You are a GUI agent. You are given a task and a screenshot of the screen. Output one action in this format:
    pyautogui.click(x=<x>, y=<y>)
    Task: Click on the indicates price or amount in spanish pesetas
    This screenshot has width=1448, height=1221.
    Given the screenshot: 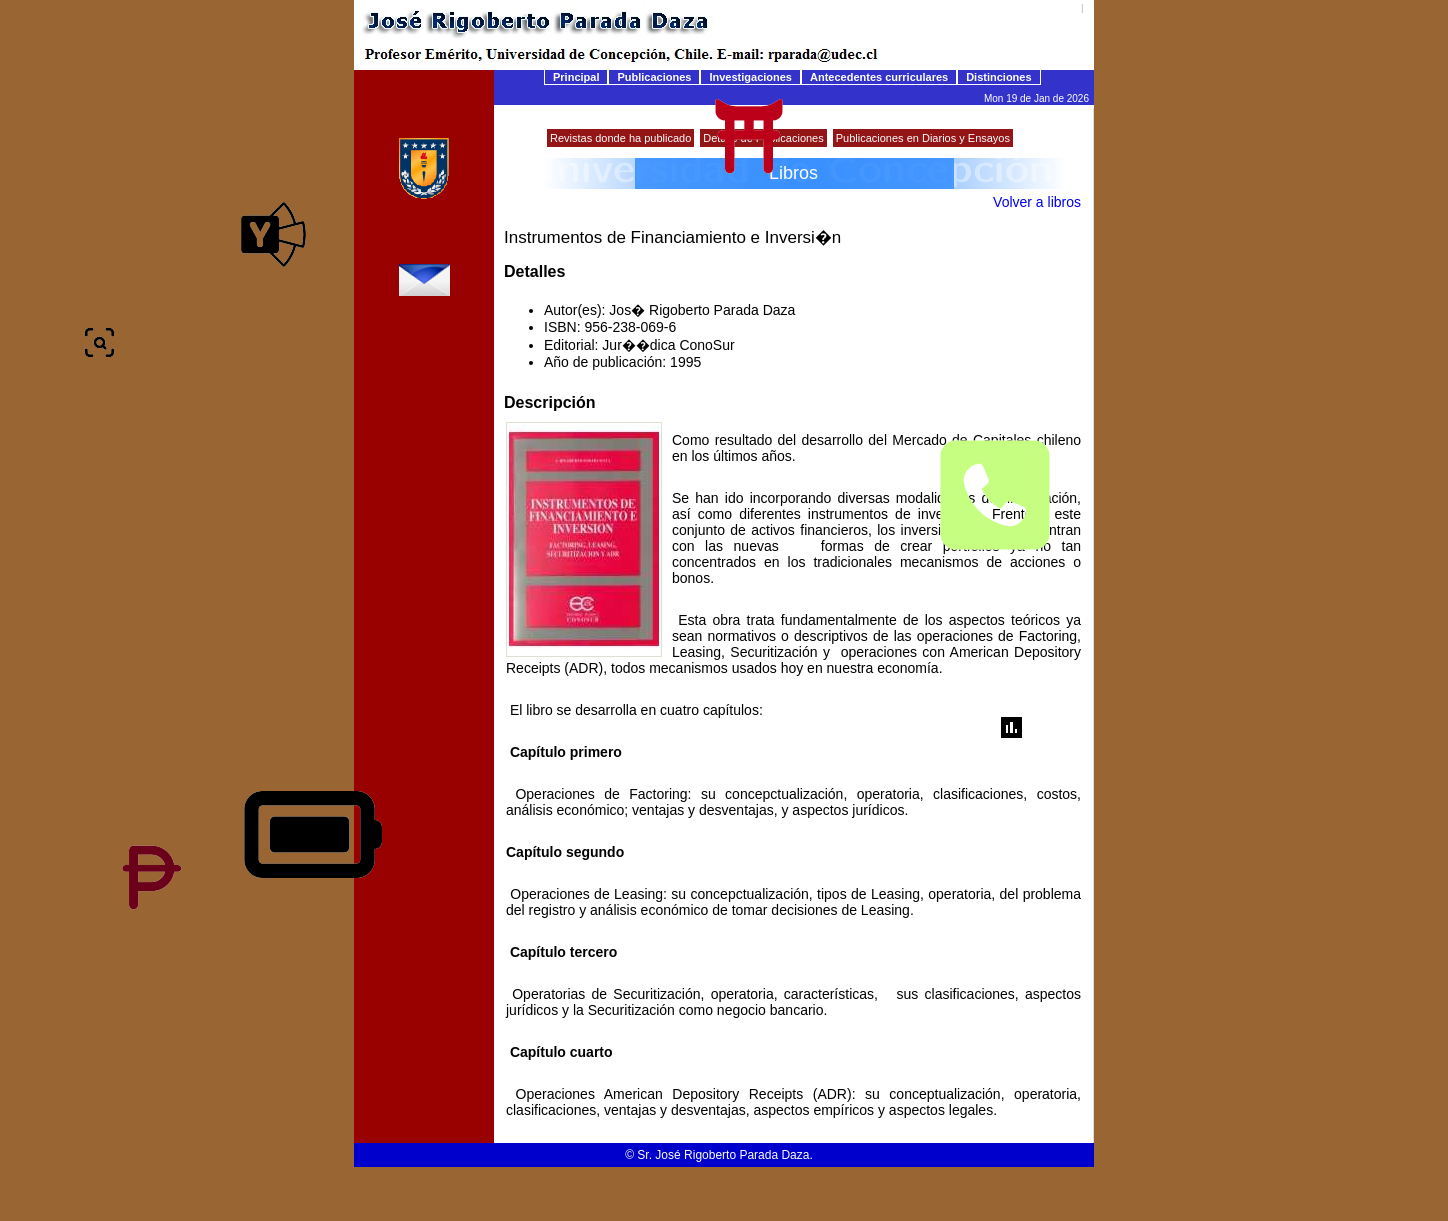 What is the action you would take?
    pyautogui.click(x=149, y=877)
    